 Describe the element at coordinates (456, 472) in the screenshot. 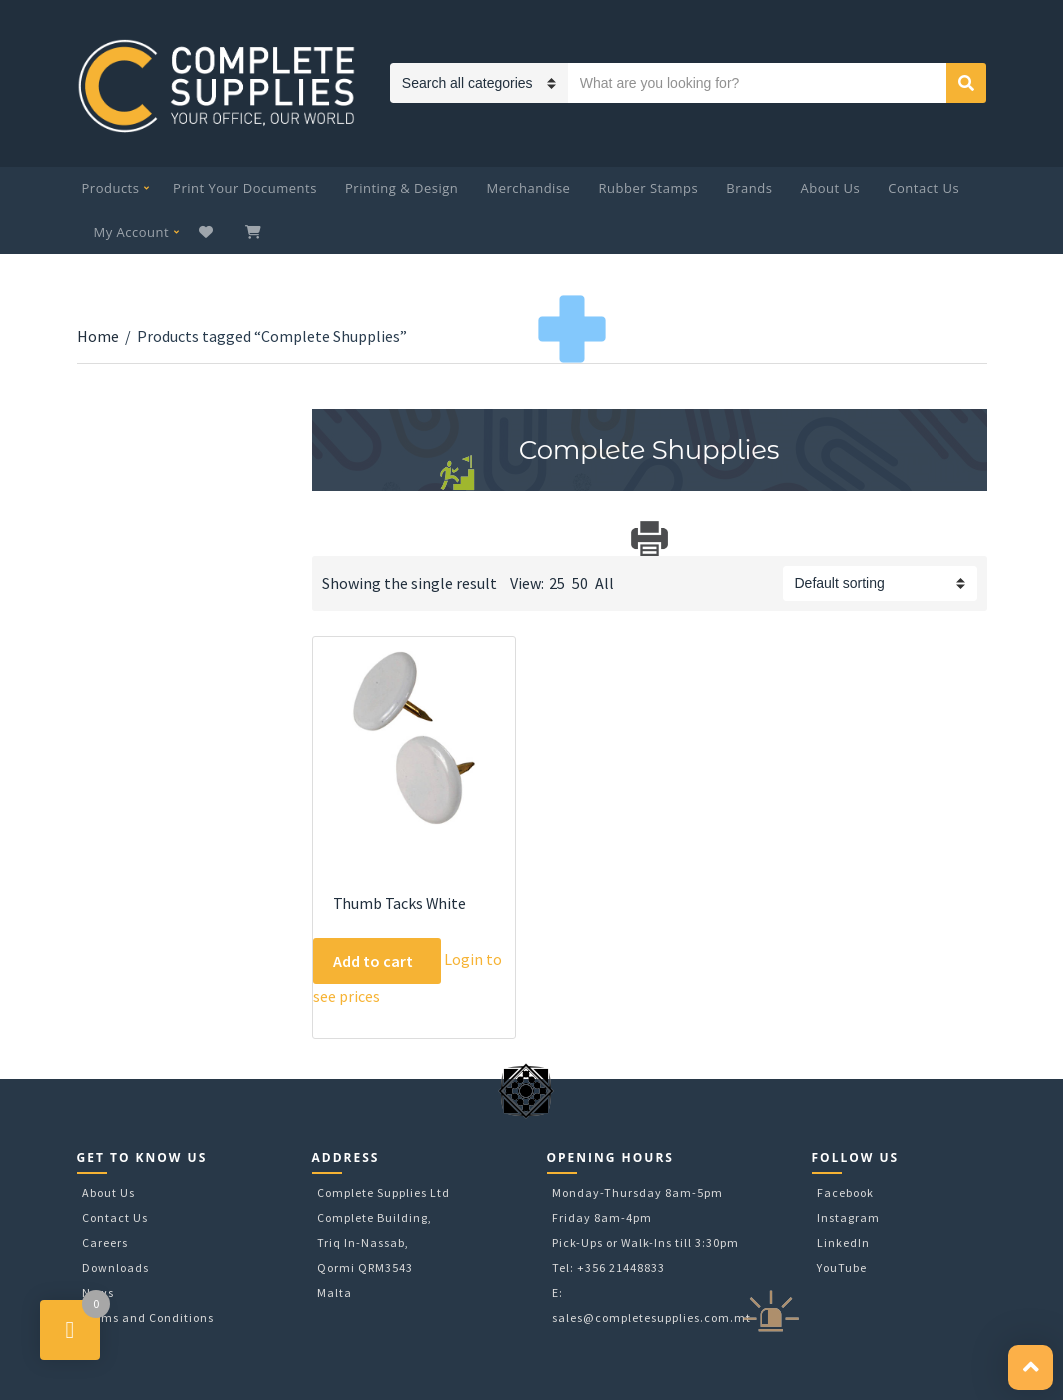

I see `track progress toward a goal` at that location.